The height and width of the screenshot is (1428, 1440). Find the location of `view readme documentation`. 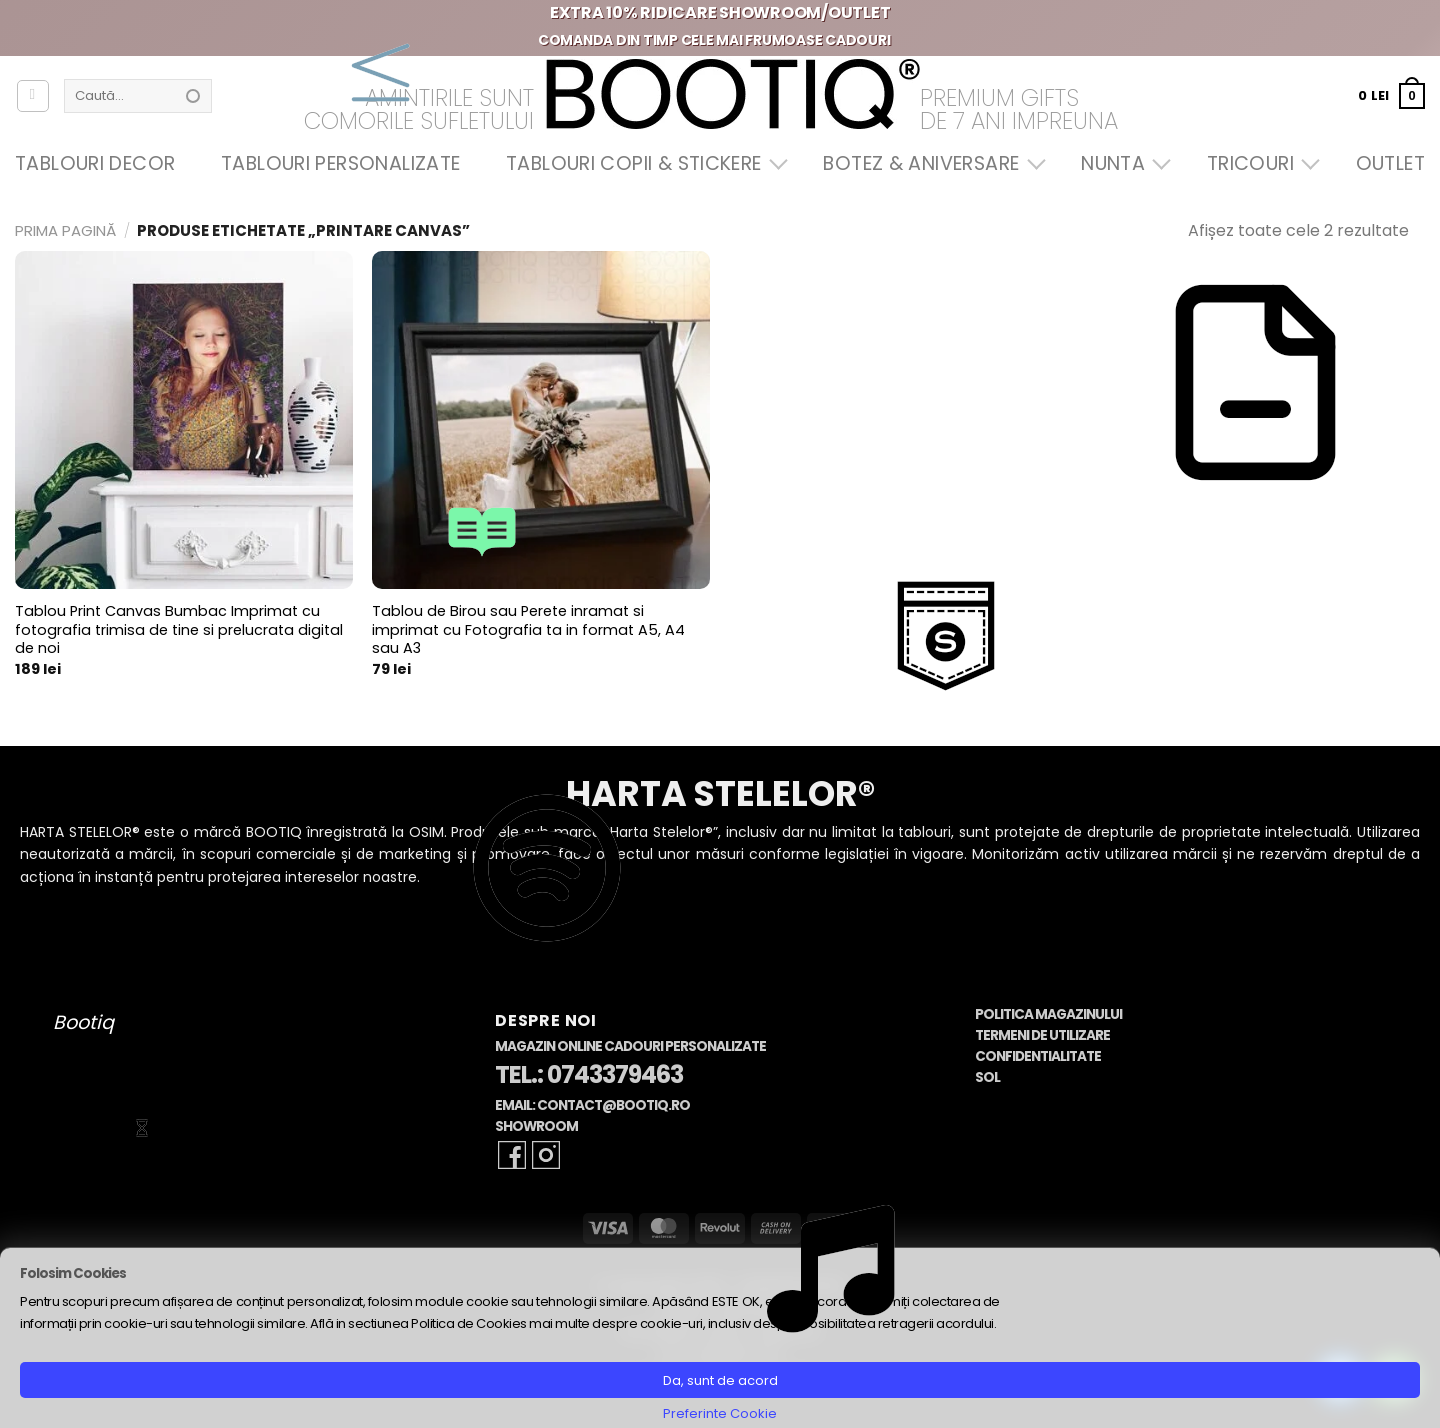

view readme documentation is located at coordinates (482, 532).